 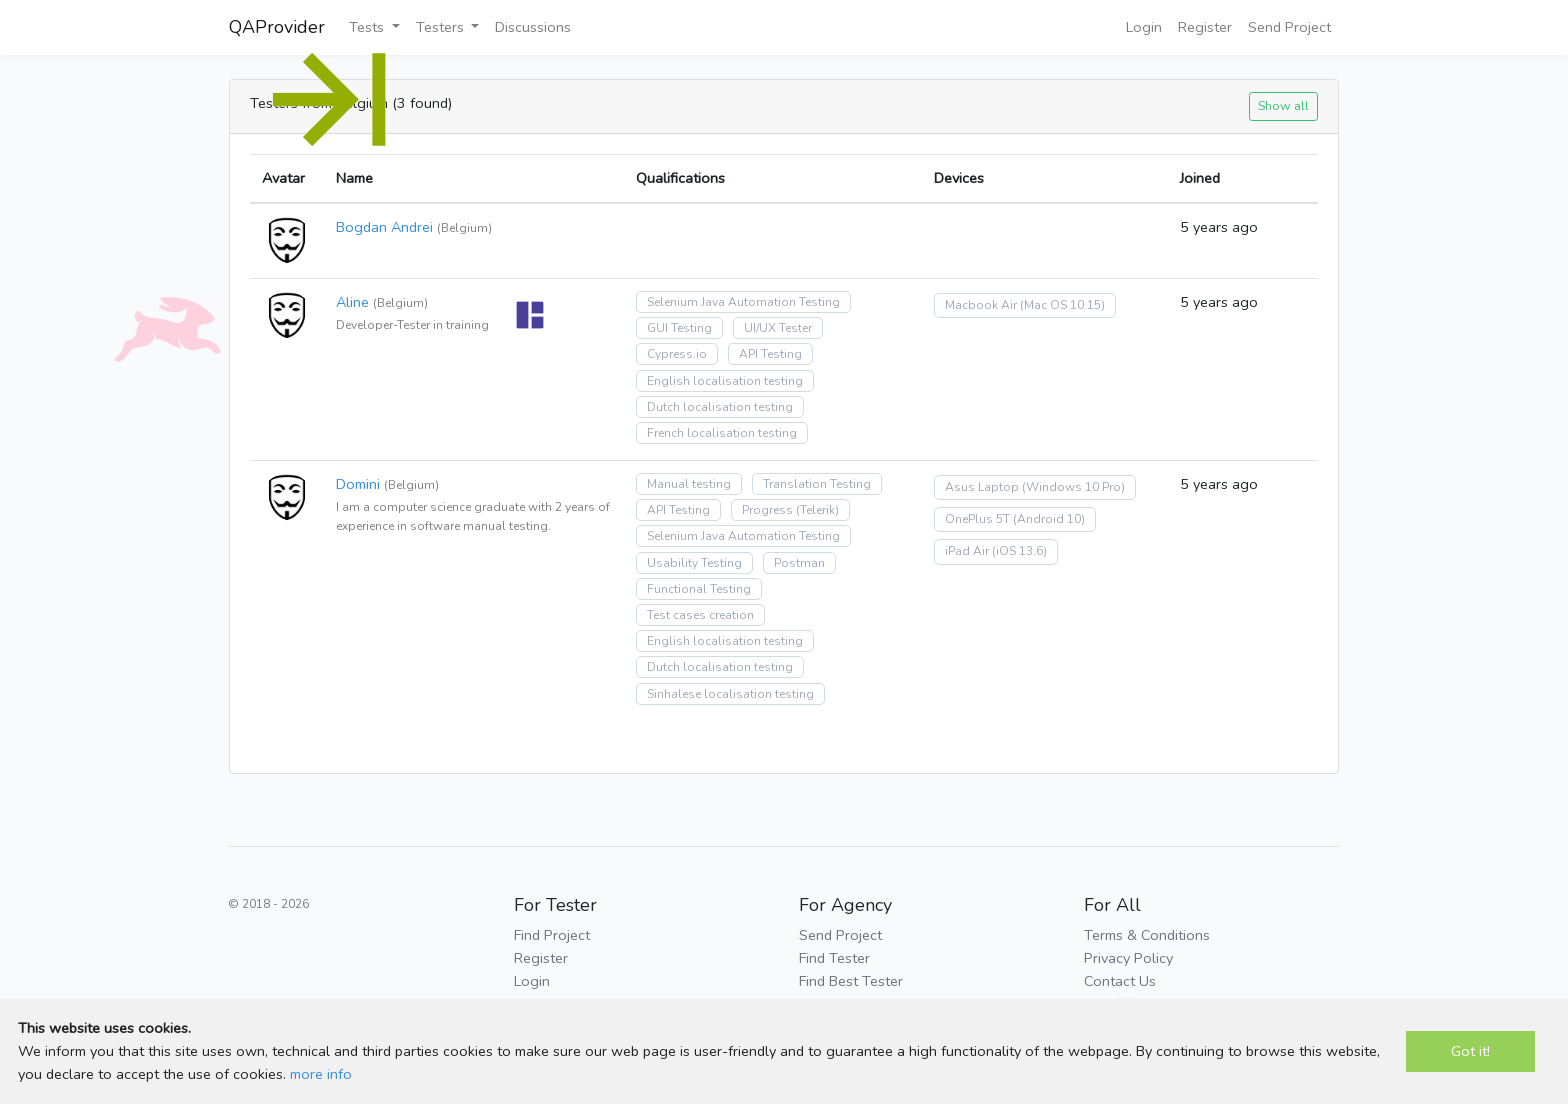 What do you see at coordinates (167, 329) in the screenshot?
I see `directus brand logo` at bounding box center [167, 329].